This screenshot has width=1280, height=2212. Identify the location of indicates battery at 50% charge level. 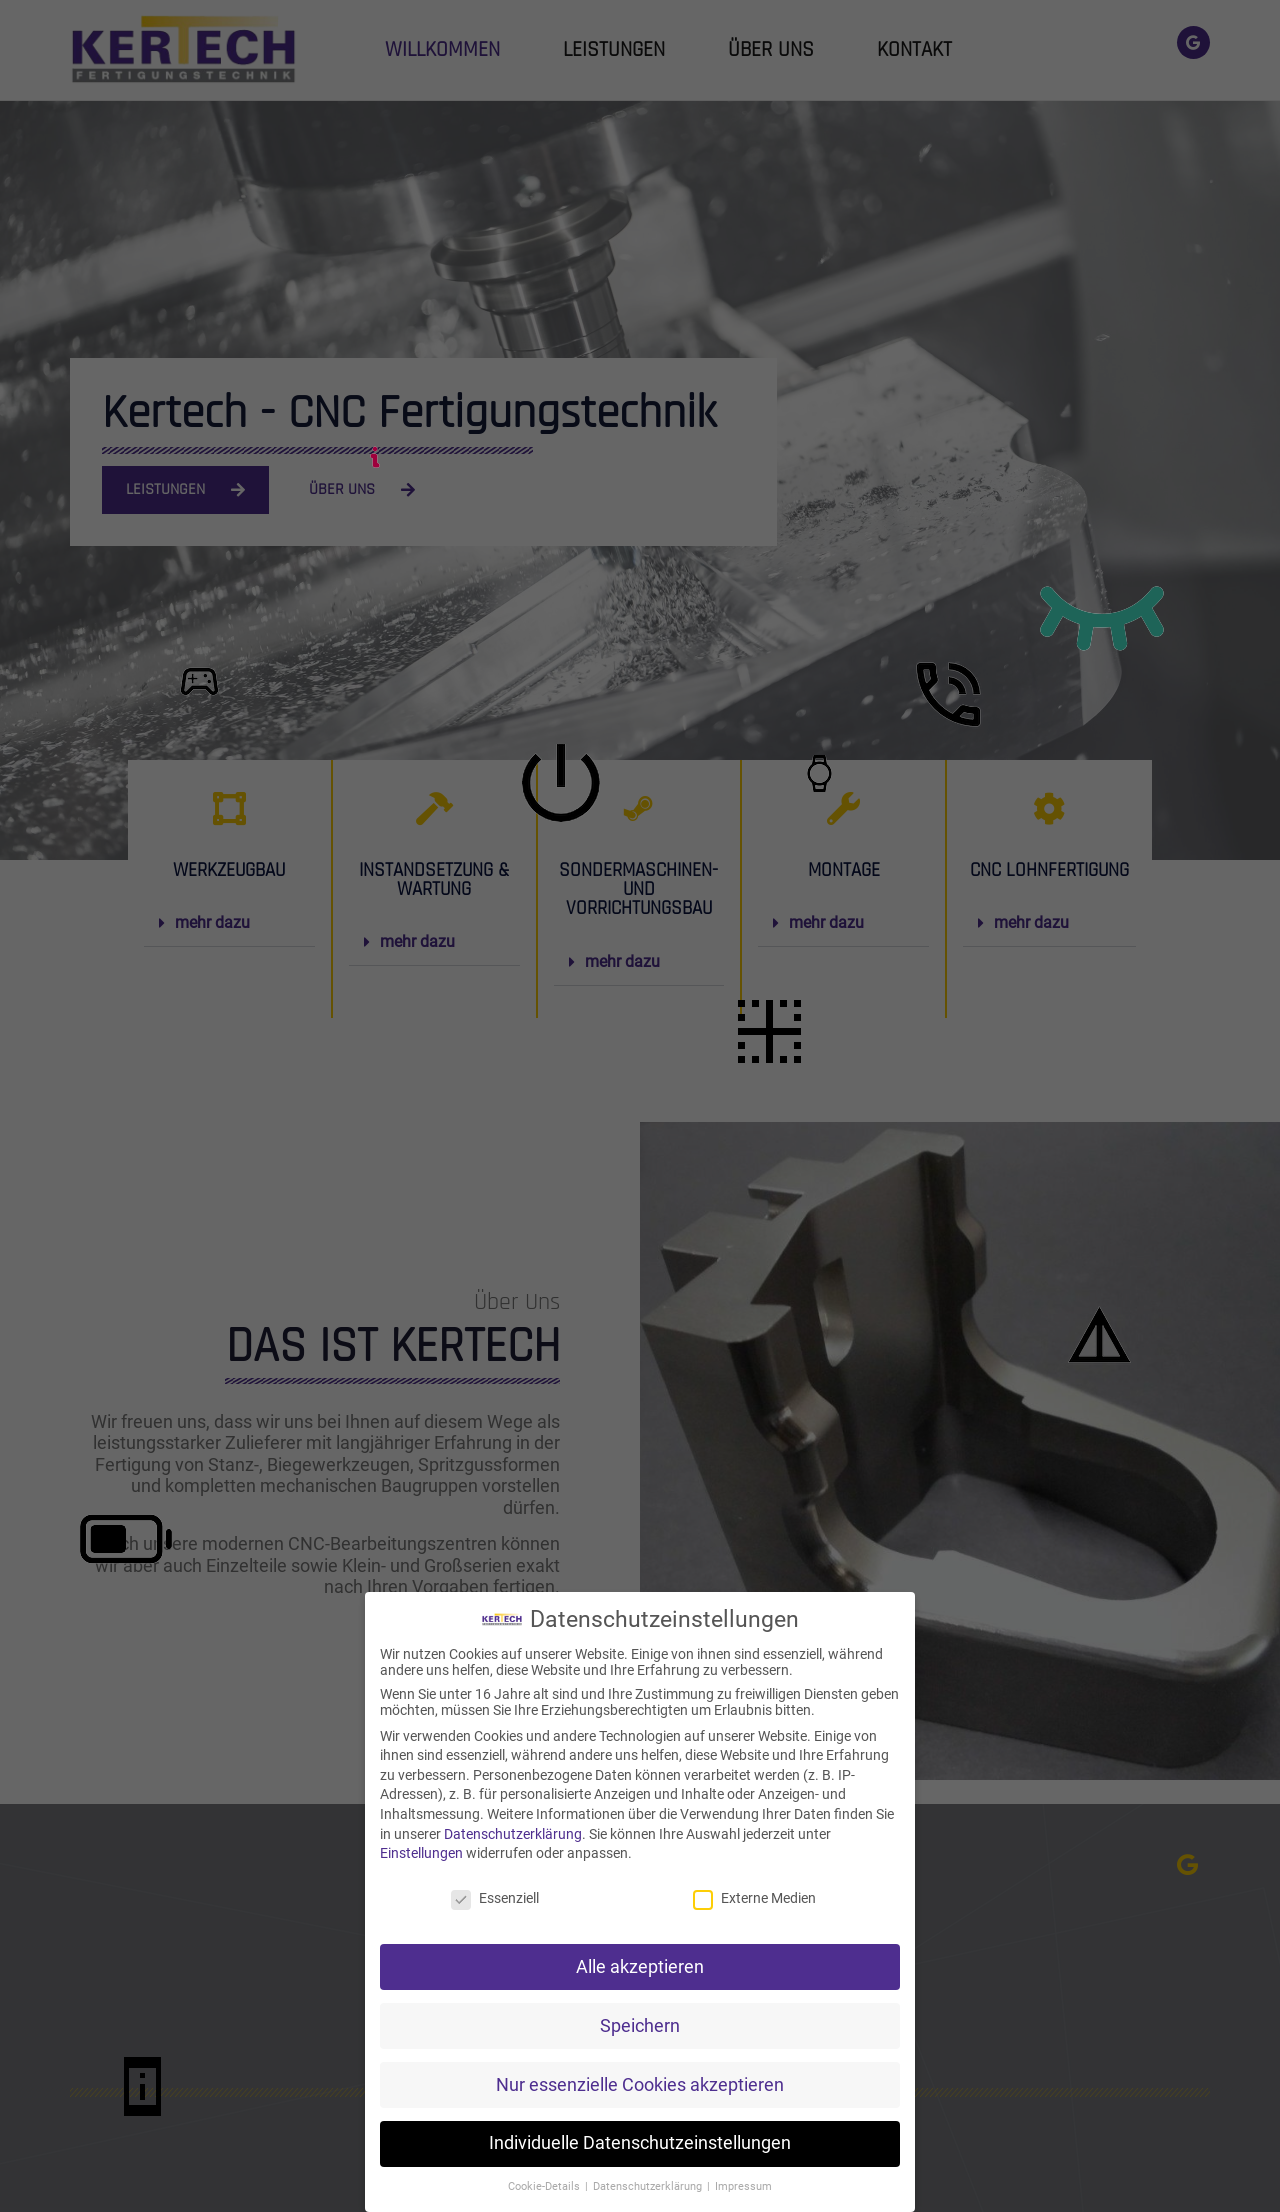
(126, 1539).